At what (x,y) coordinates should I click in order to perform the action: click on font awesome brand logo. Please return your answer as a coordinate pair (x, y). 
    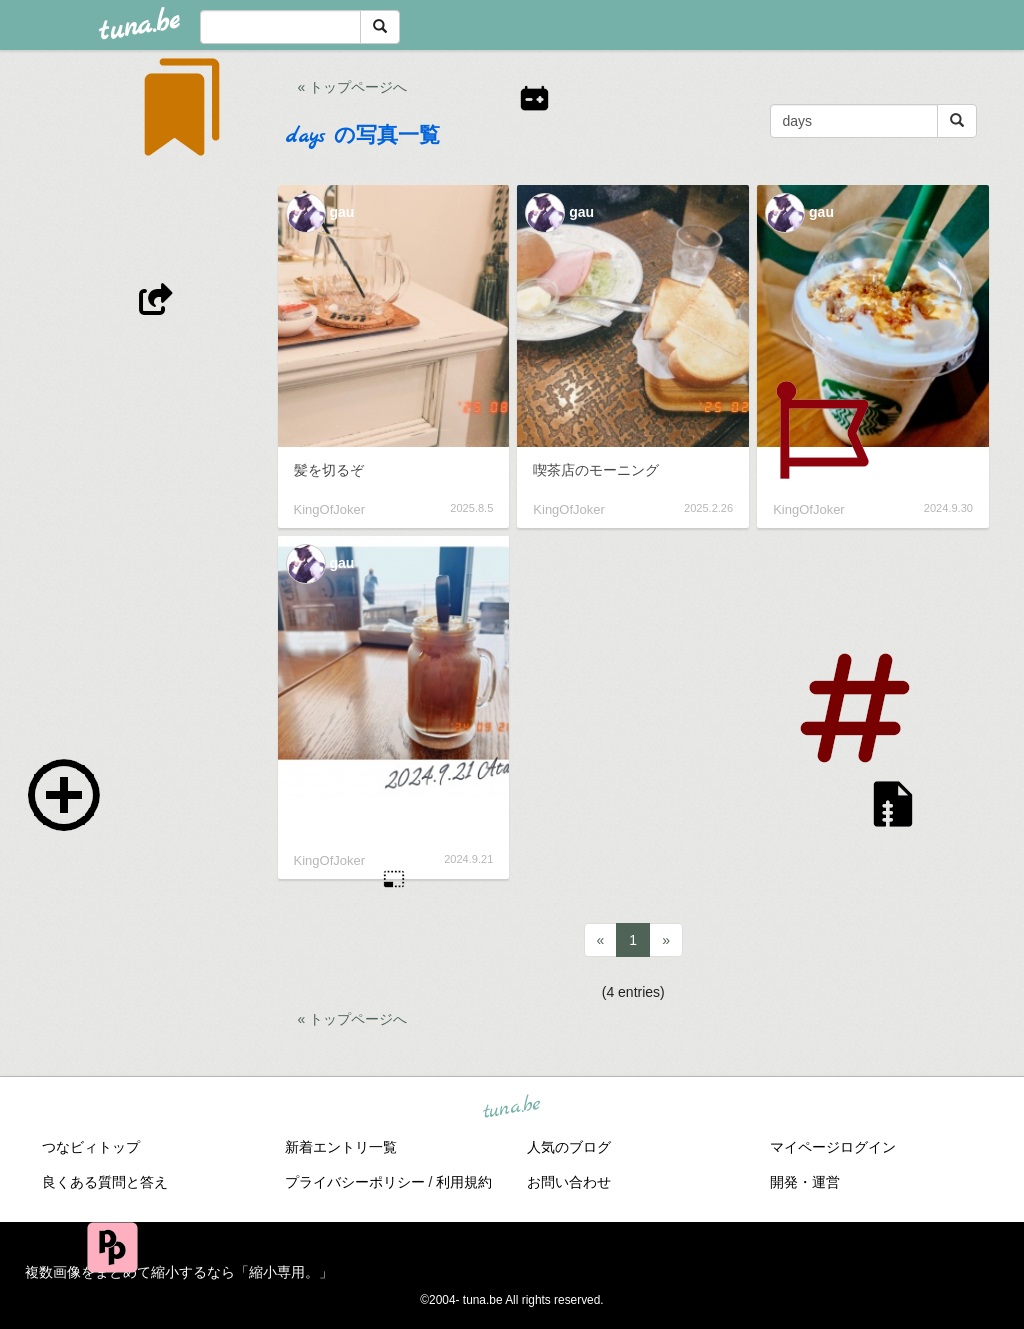
    Looking at the image, I should click on (823, 430).